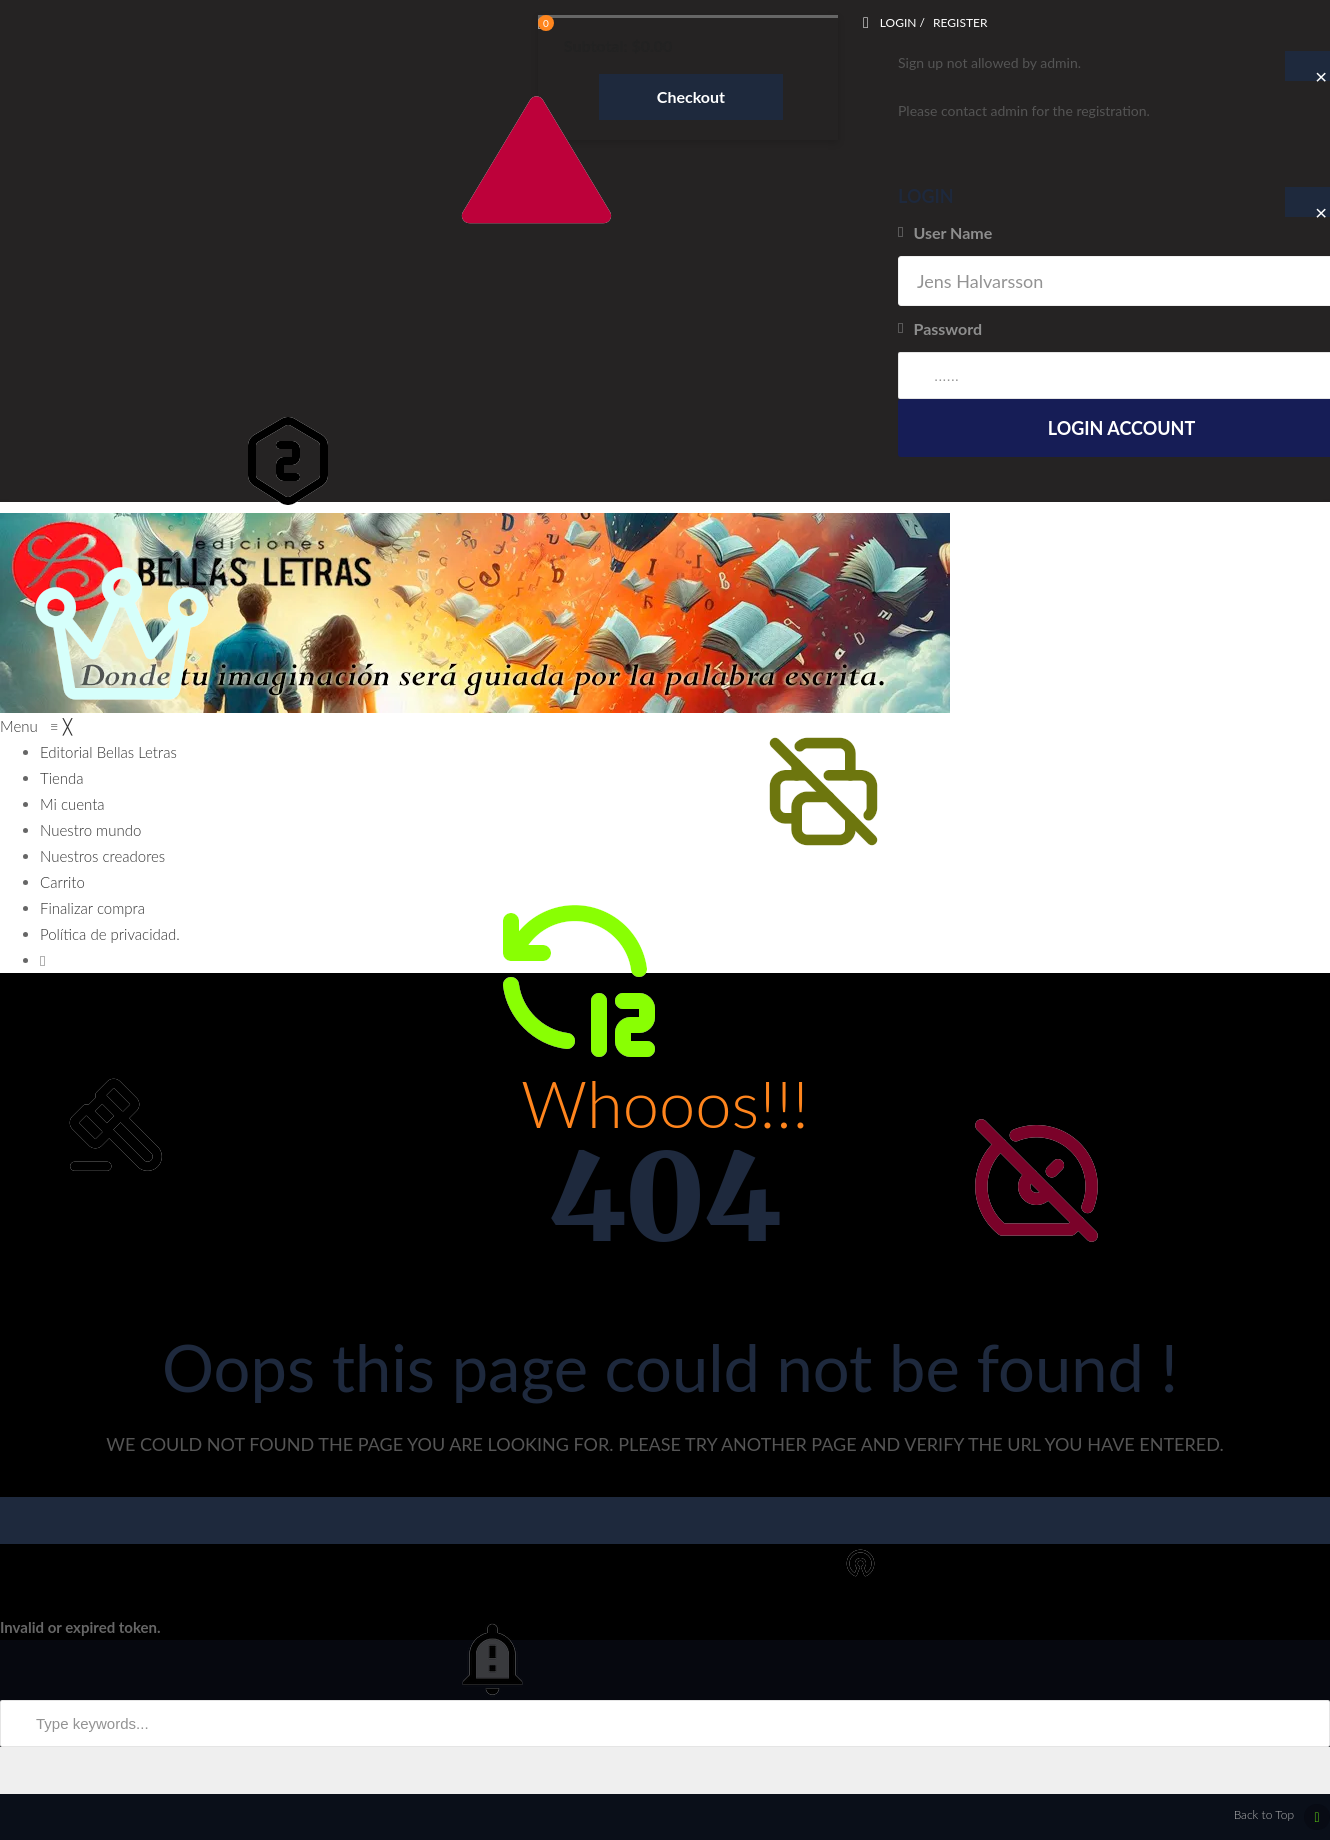 The height and width of the screenshot is (1840, 1330). What do you see at coordinates (1036, 1180) in the screenshot?
I see `dashboard view is disabled or unavailable` at bounding box center [1036, 1180].